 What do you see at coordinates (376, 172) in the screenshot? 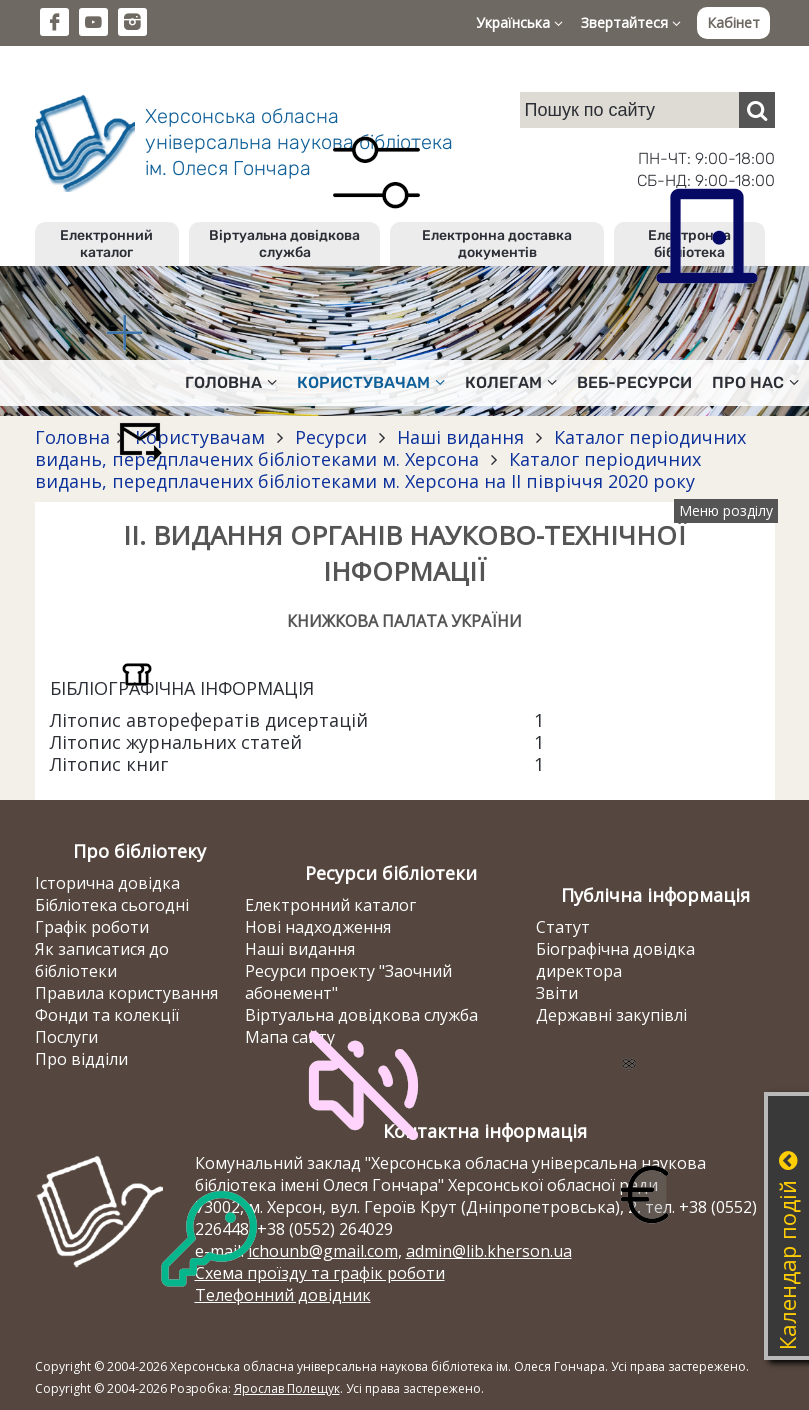
I see `adjust settings or preferences` at bounding box center [376, 172].